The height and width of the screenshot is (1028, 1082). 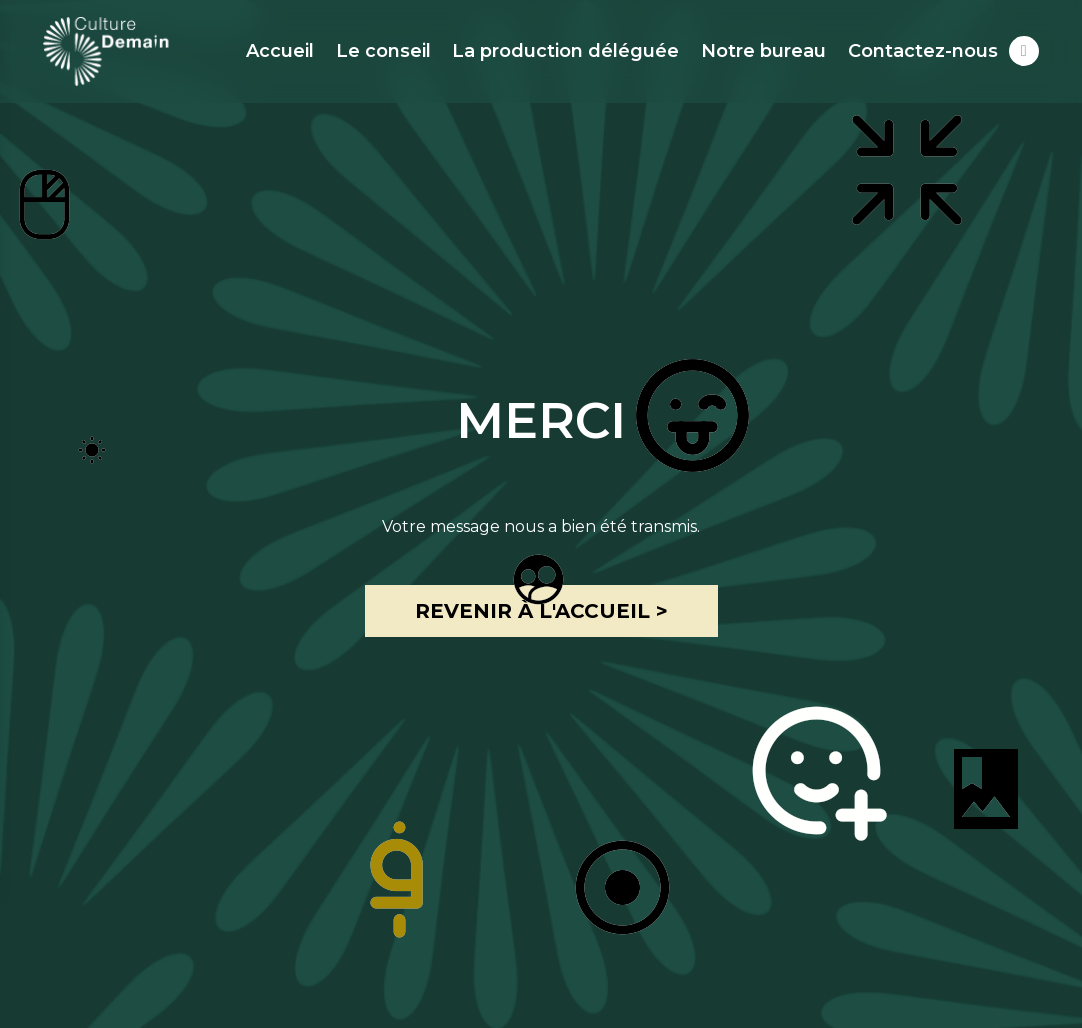 What do you see at coordinates (44, 204) in the screenshot?
I see `right-click to open context menu` at bounding box center [44, 204].